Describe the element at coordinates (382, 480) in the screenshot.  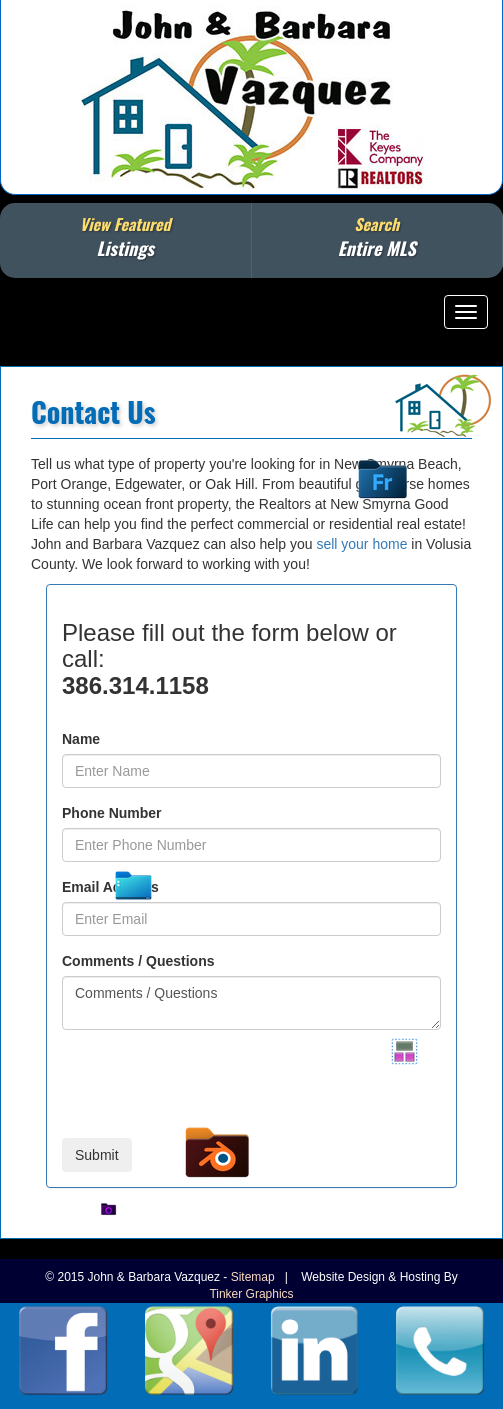
I see `open adobe fresco project folder` at that location.